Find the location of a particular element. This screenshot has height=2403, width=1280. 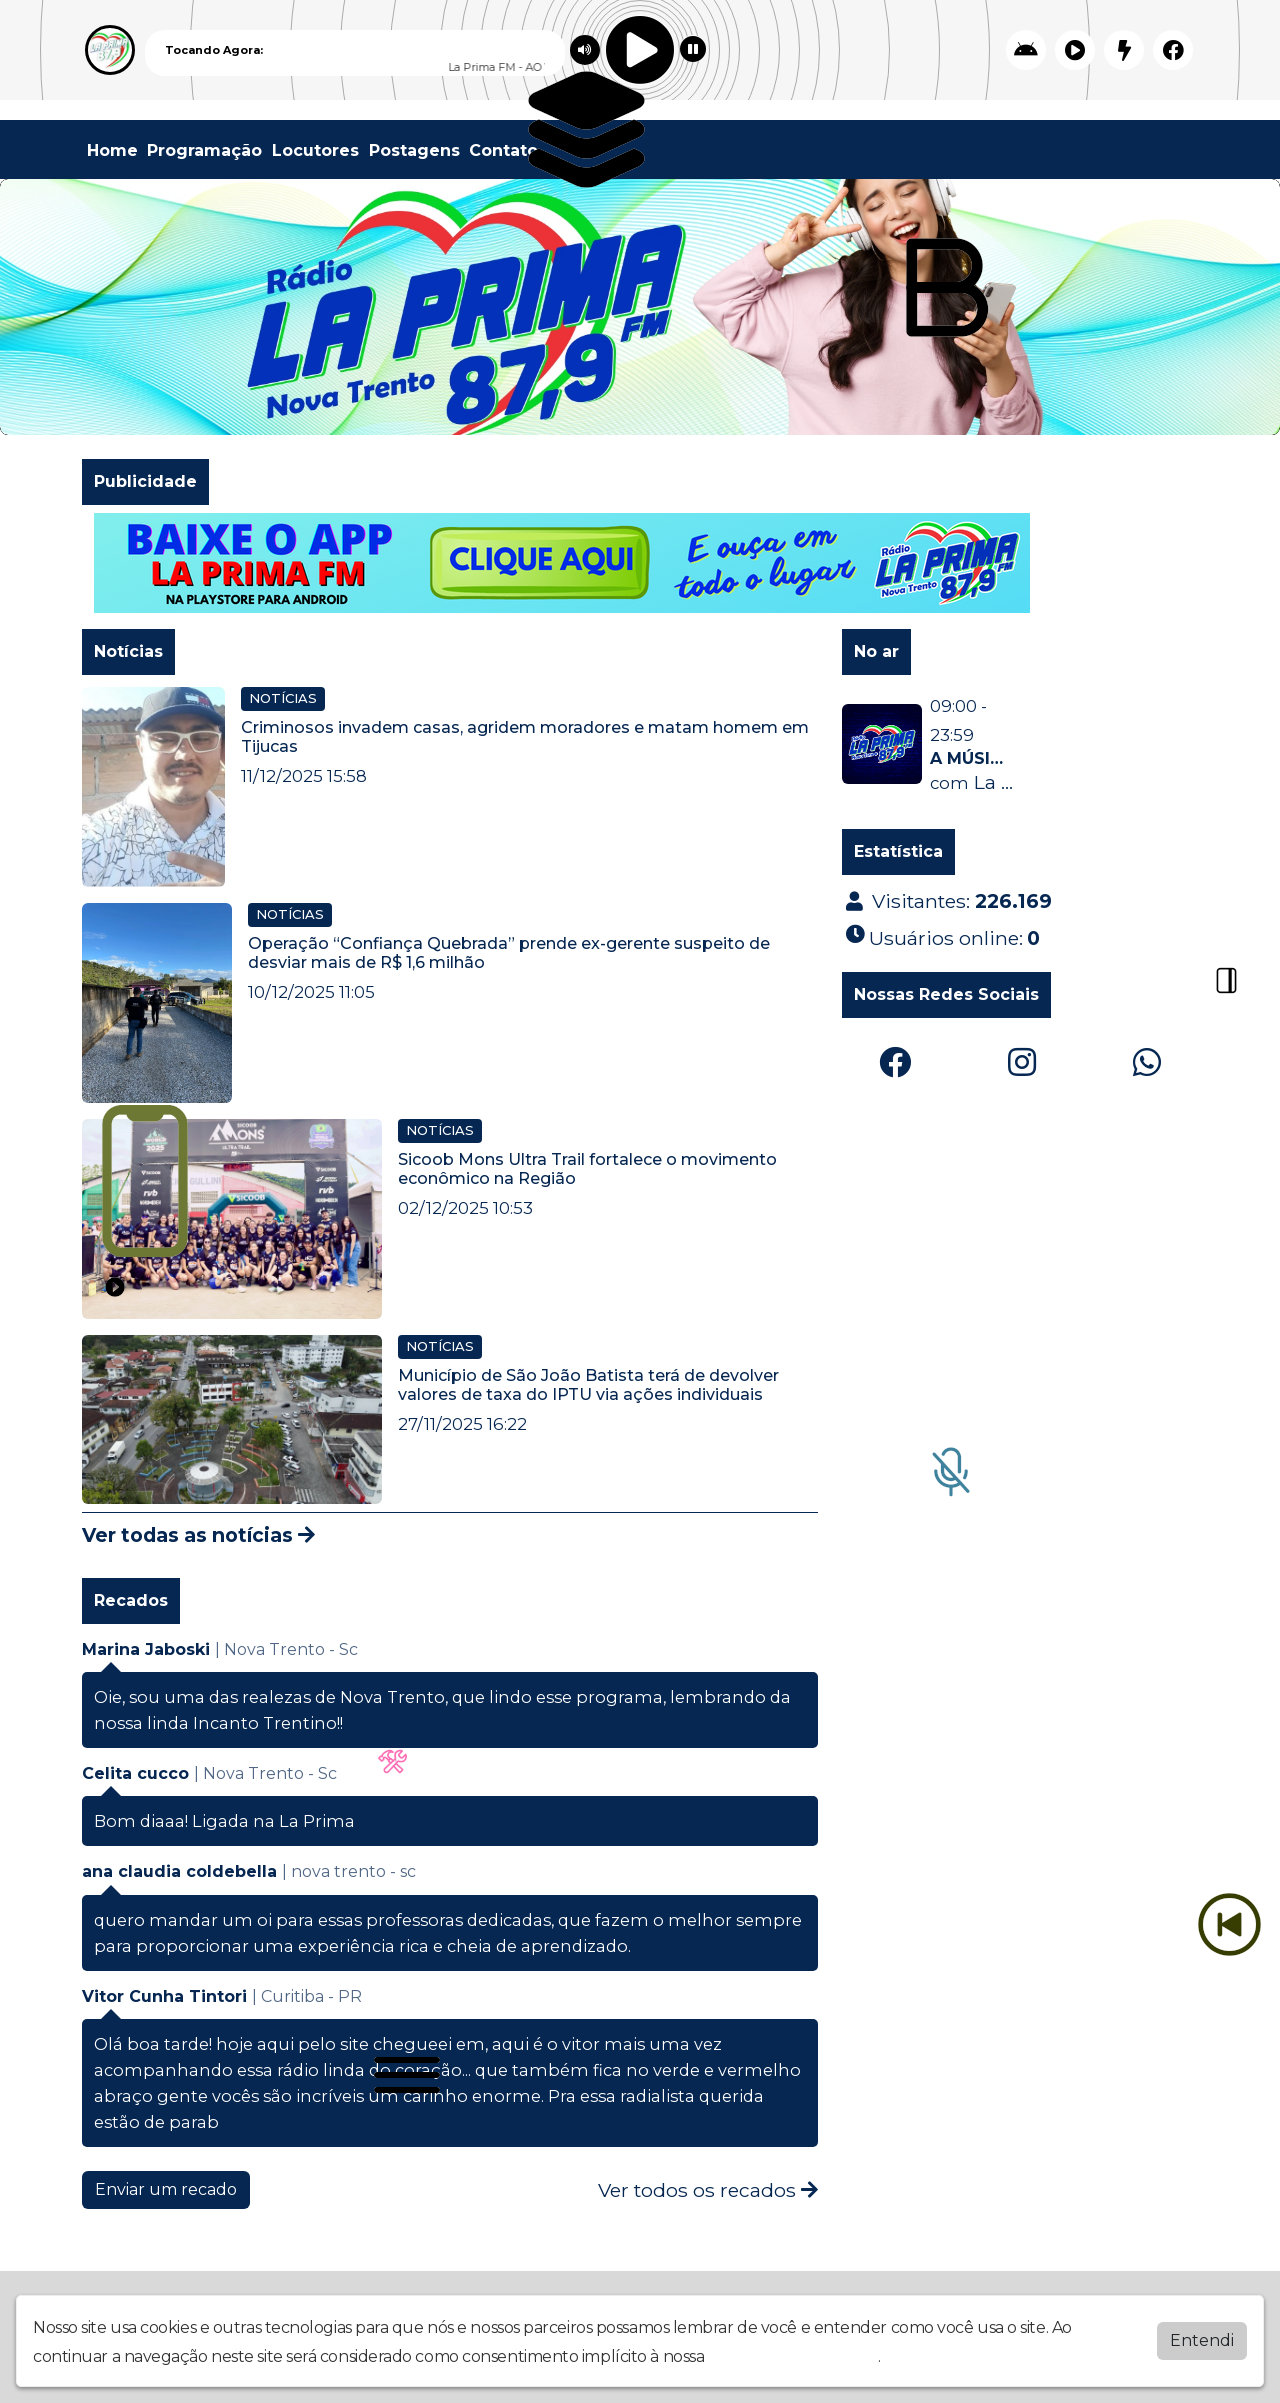

play media or video content is located at coordinates (115, 1287).